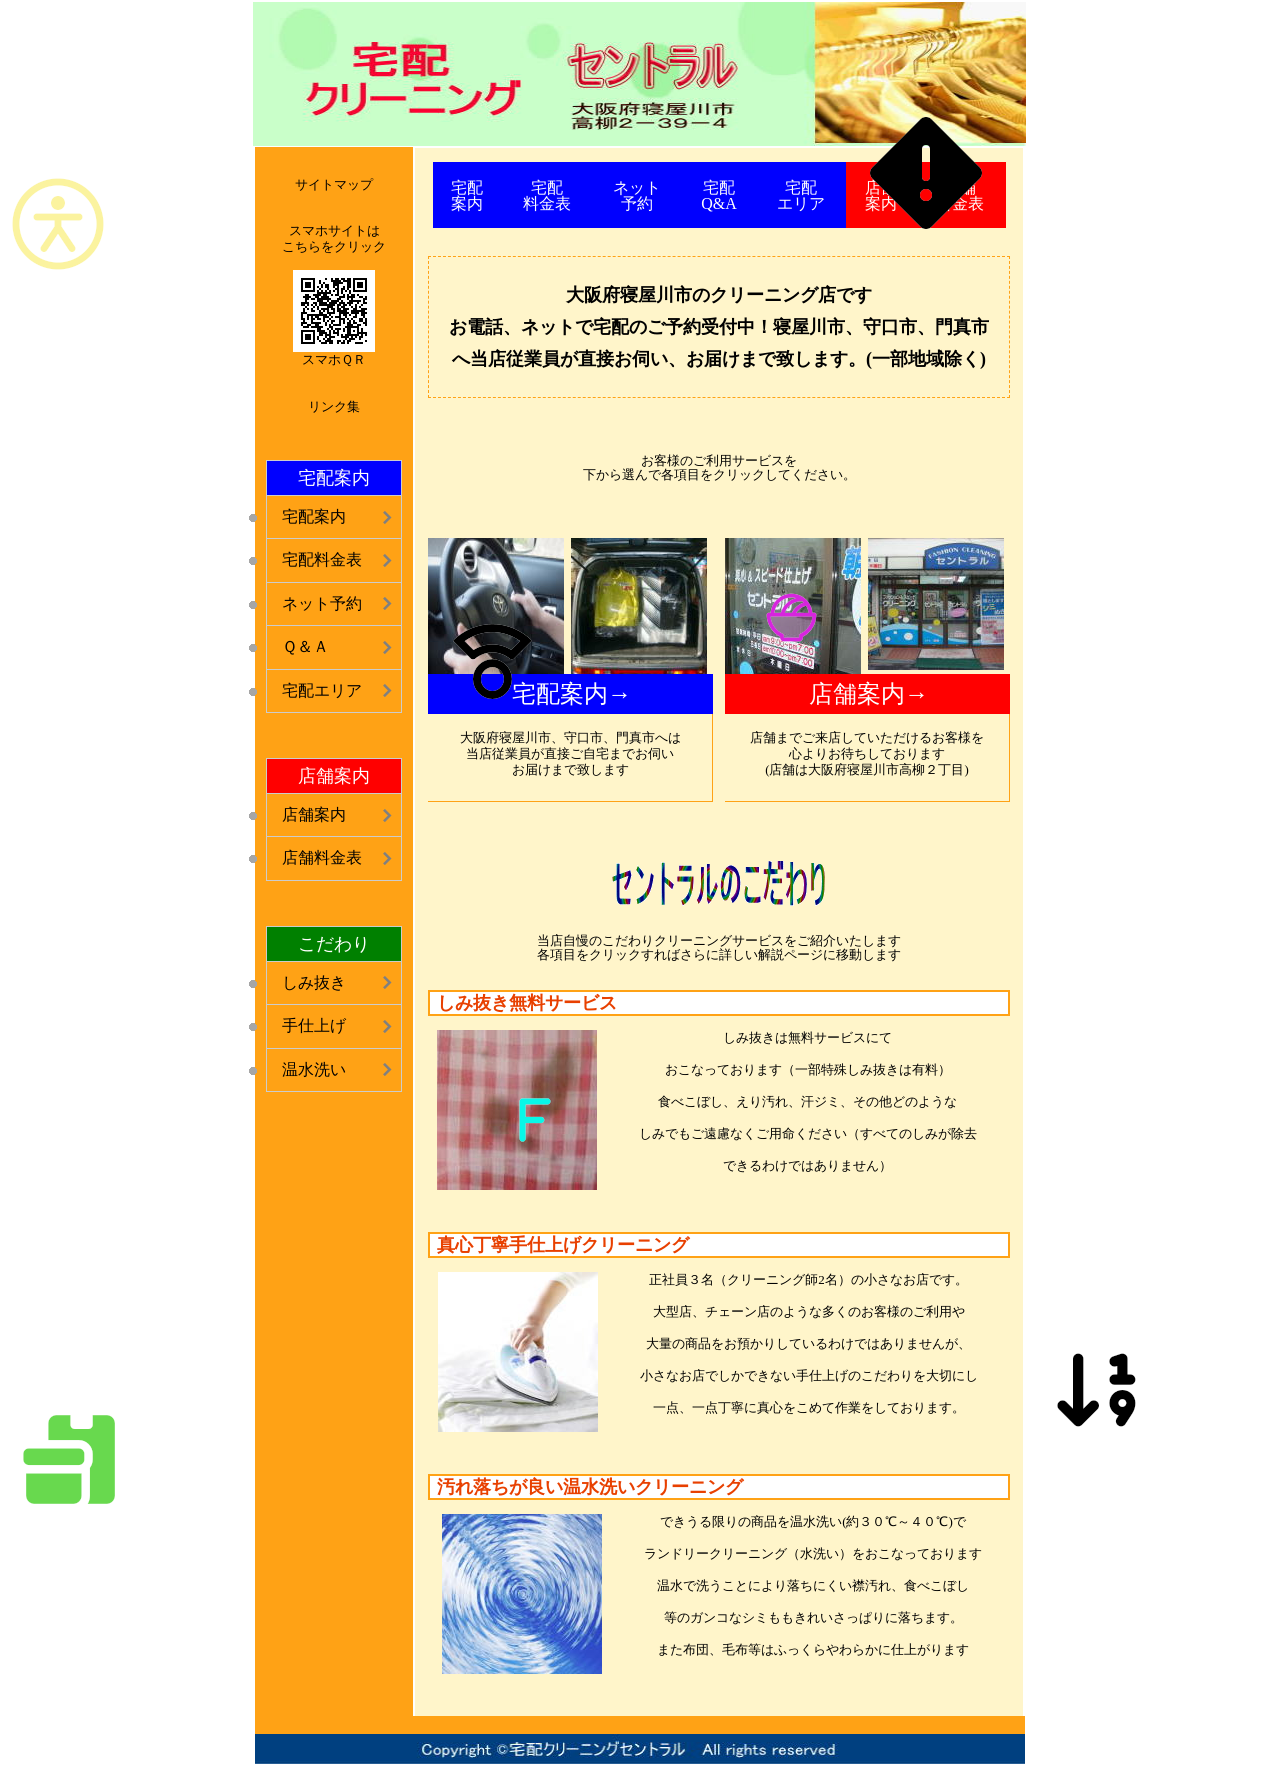  What do you see at coordinates (791, 618) in the screenshot?
I see `view food or meal options` at bounding box center [791, 618].